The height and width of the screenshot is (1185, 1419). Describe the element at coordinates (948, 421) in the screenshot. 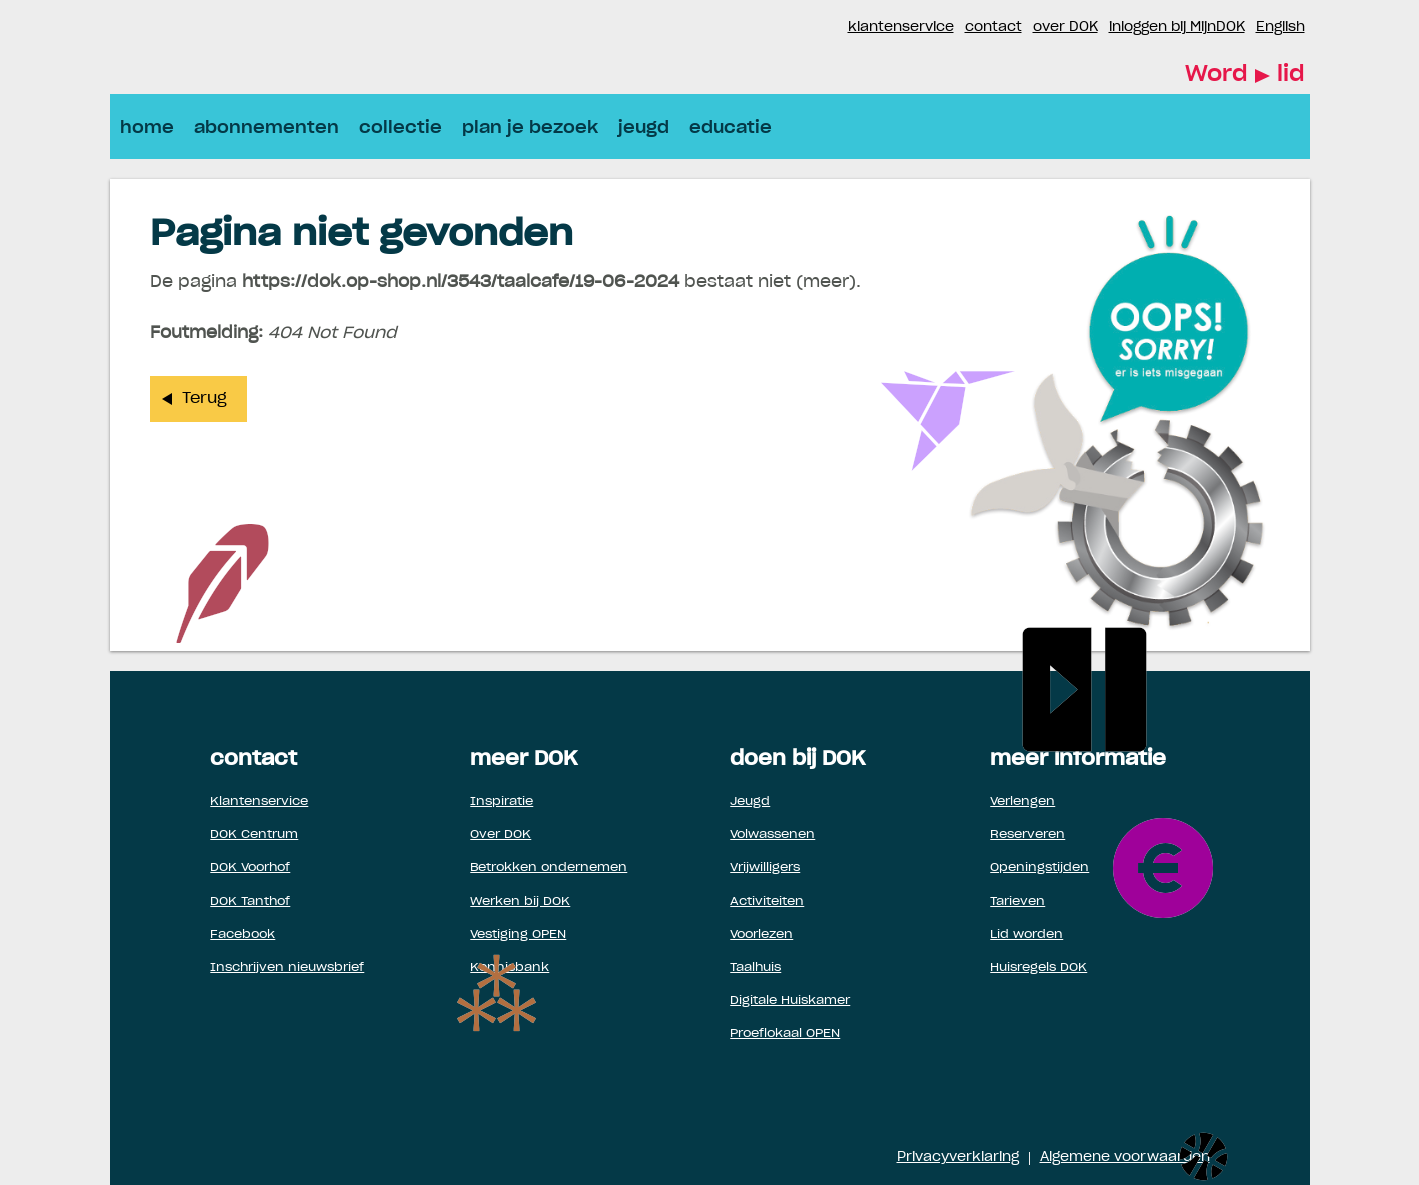

I see `visit freelancer.com website` at that location.